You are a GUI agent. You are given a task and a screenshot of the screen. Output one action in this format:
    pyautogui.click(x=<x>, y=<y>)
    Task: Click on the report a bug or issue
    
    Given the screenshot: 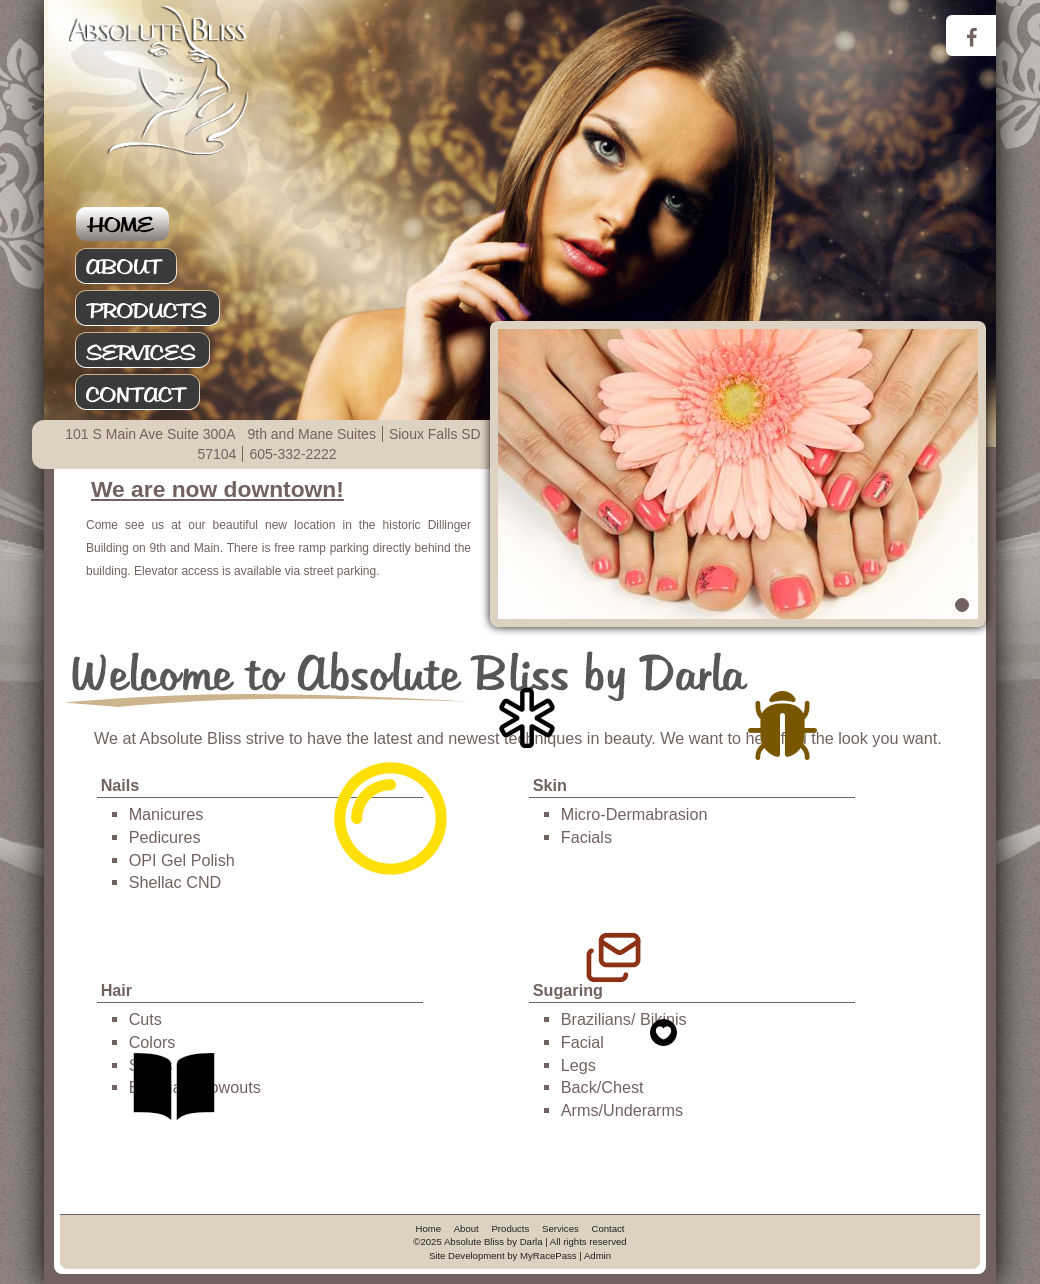 What is the action you would take?
    pyautogui.click(x=782, y=725)
    